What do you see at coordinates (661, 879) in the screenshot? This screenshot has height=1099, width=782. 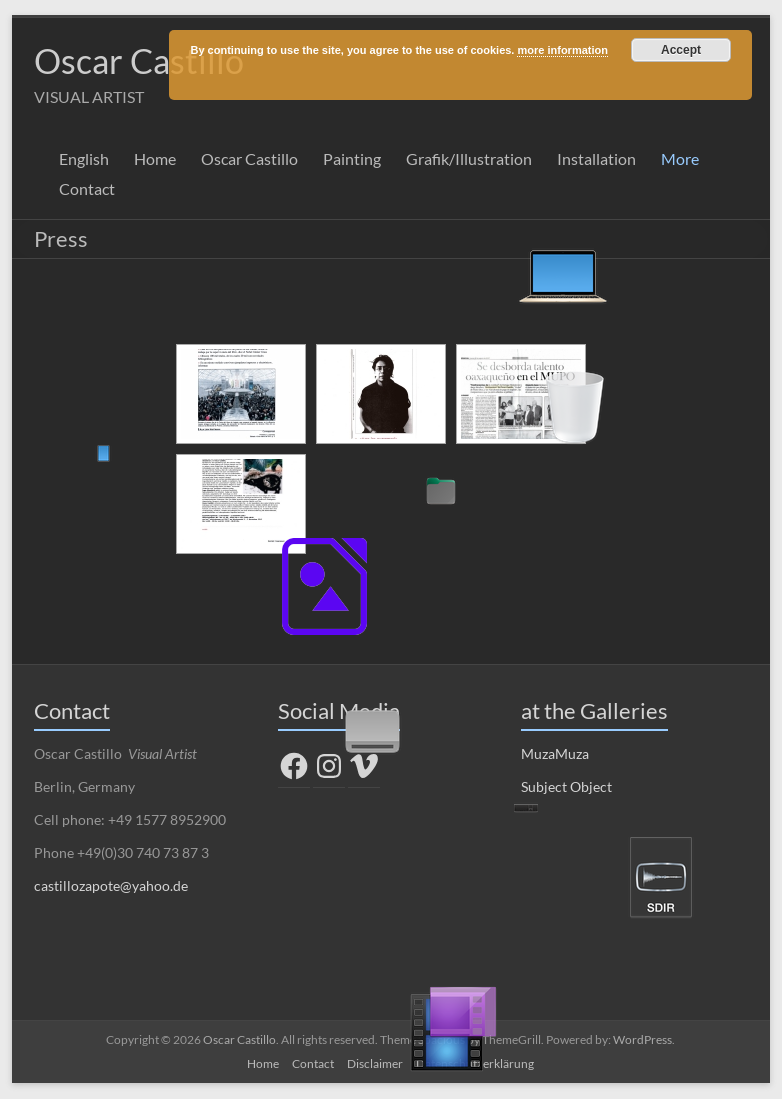 I see `apply impulse response reverb effect in GarageBand` at bounding box center [661, 879].